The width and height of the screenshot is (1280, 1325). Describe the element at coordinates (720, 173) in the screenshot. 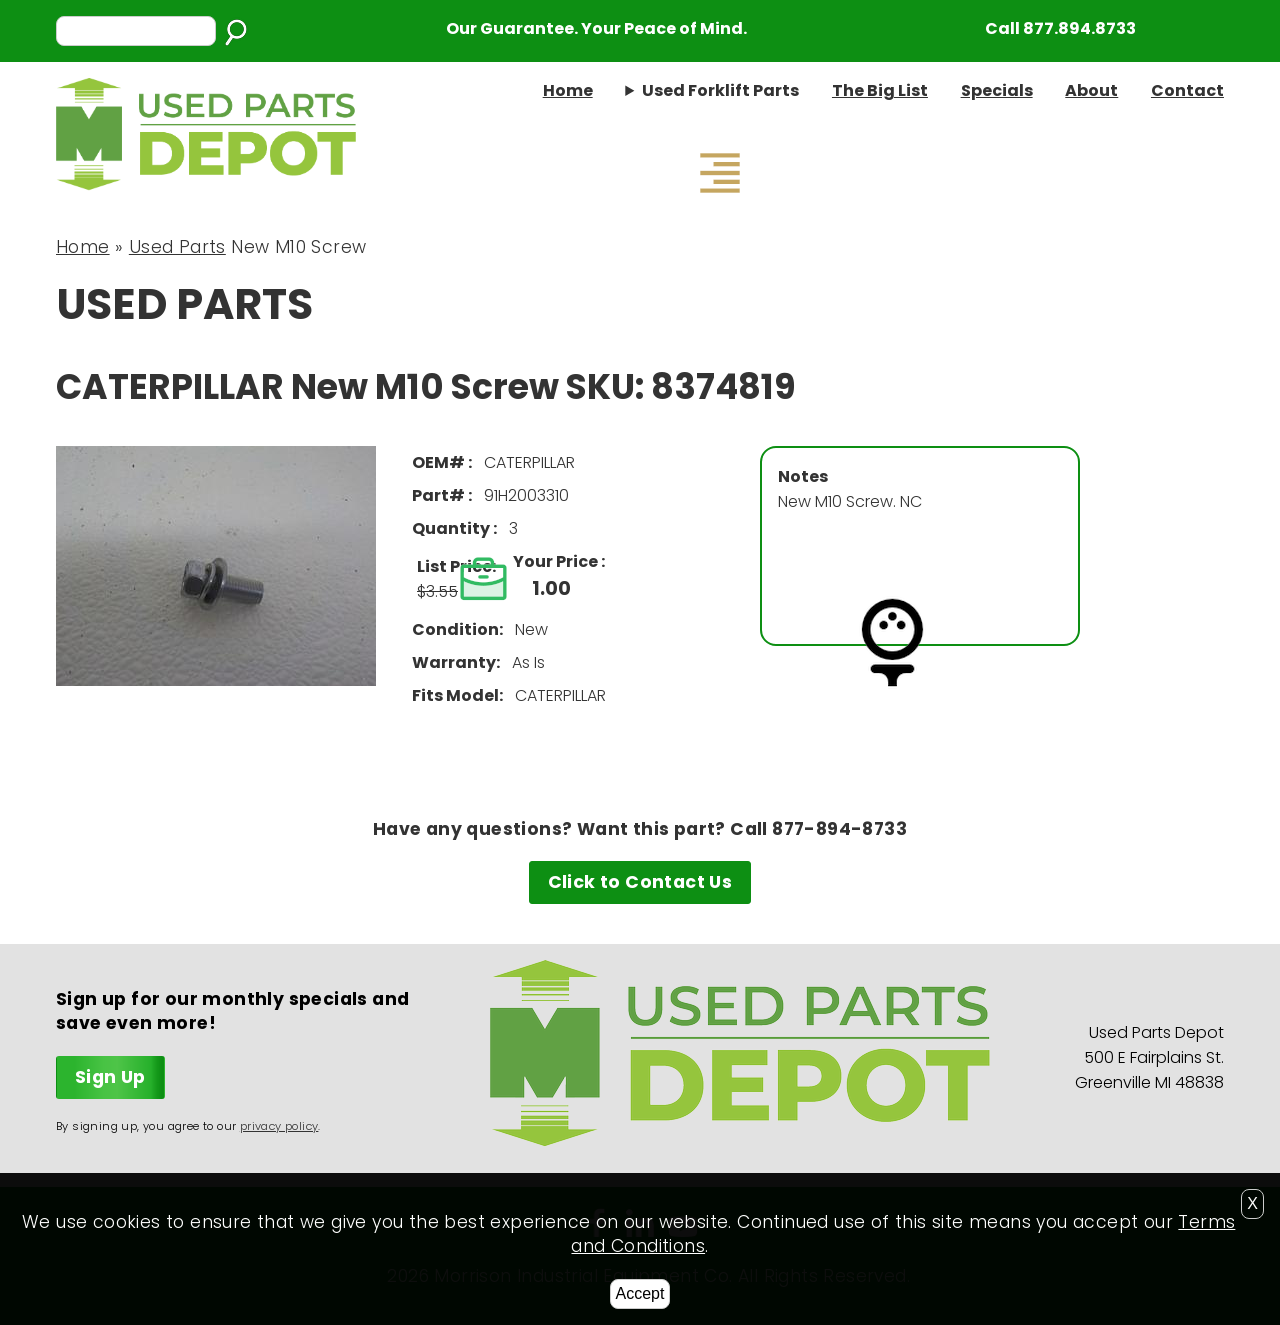

I see `align text to the right` at that location.